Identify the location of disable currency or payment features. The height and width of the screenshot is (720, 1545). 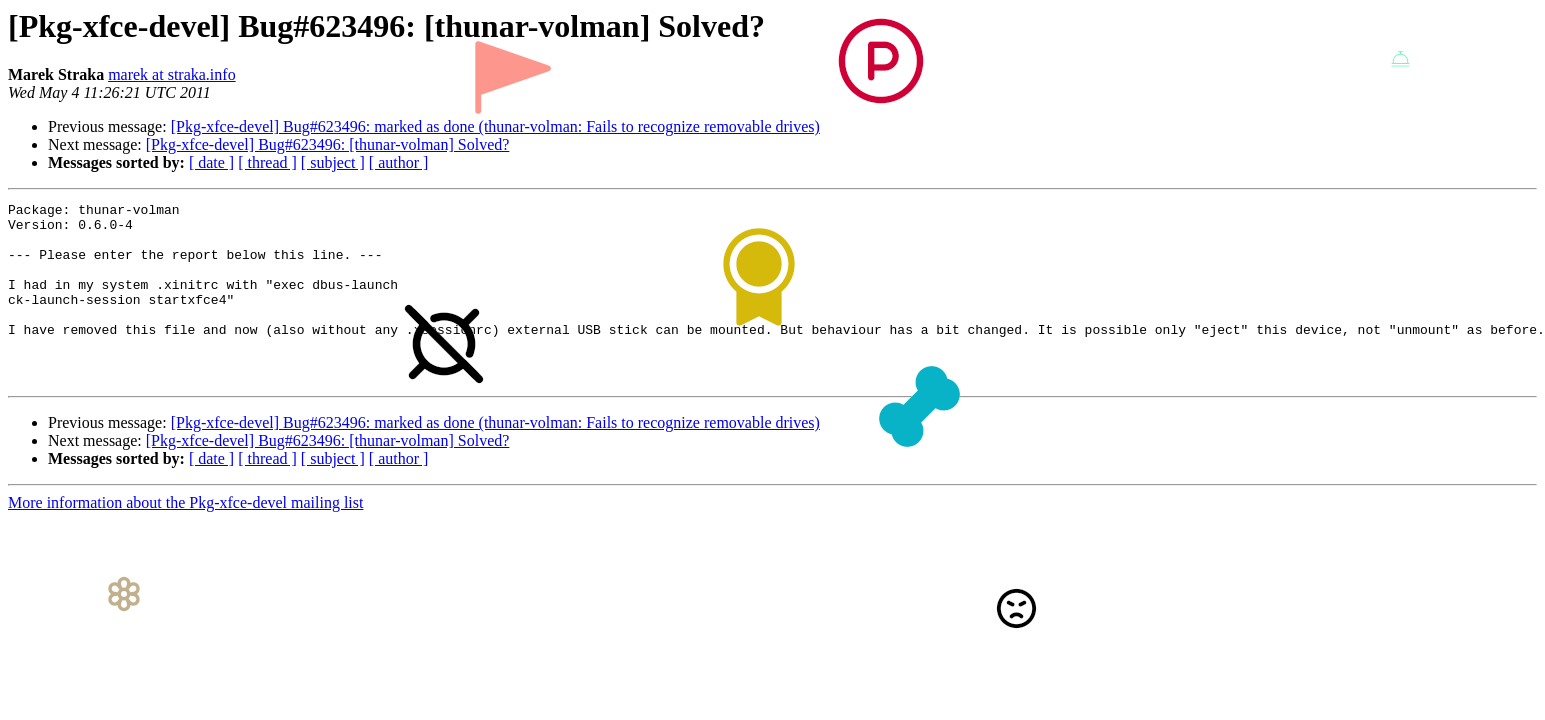
(444, 344).